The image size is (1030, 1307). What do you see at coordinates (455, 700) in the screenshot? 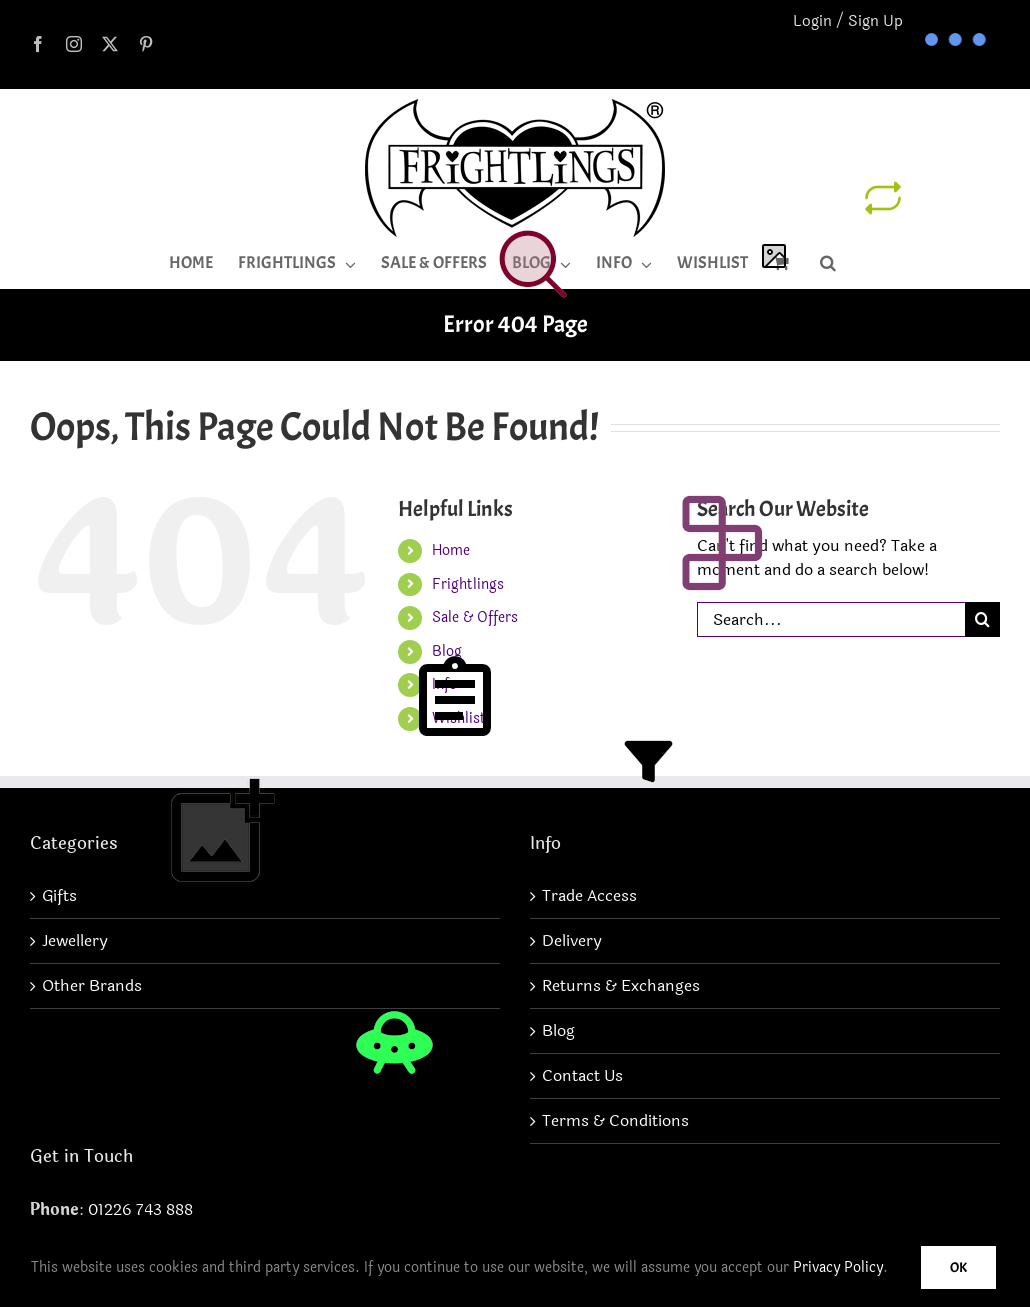
I see `view assignments or tasks` at bounding box center [455, 700].